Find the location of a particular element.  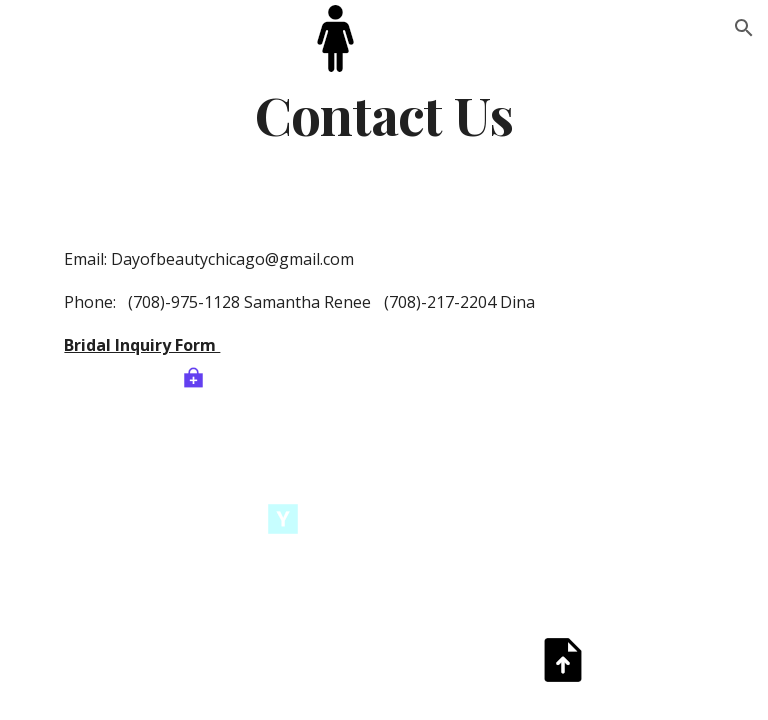

select female gender option is located at coordinates (335, 38).